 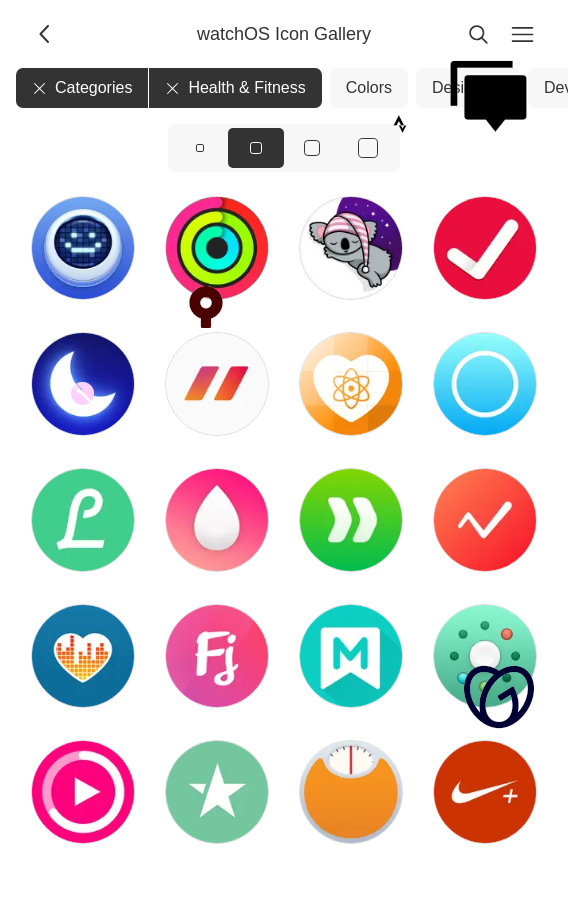 I want to click on start a discussion or group conversation, so click(x=488, y=95).